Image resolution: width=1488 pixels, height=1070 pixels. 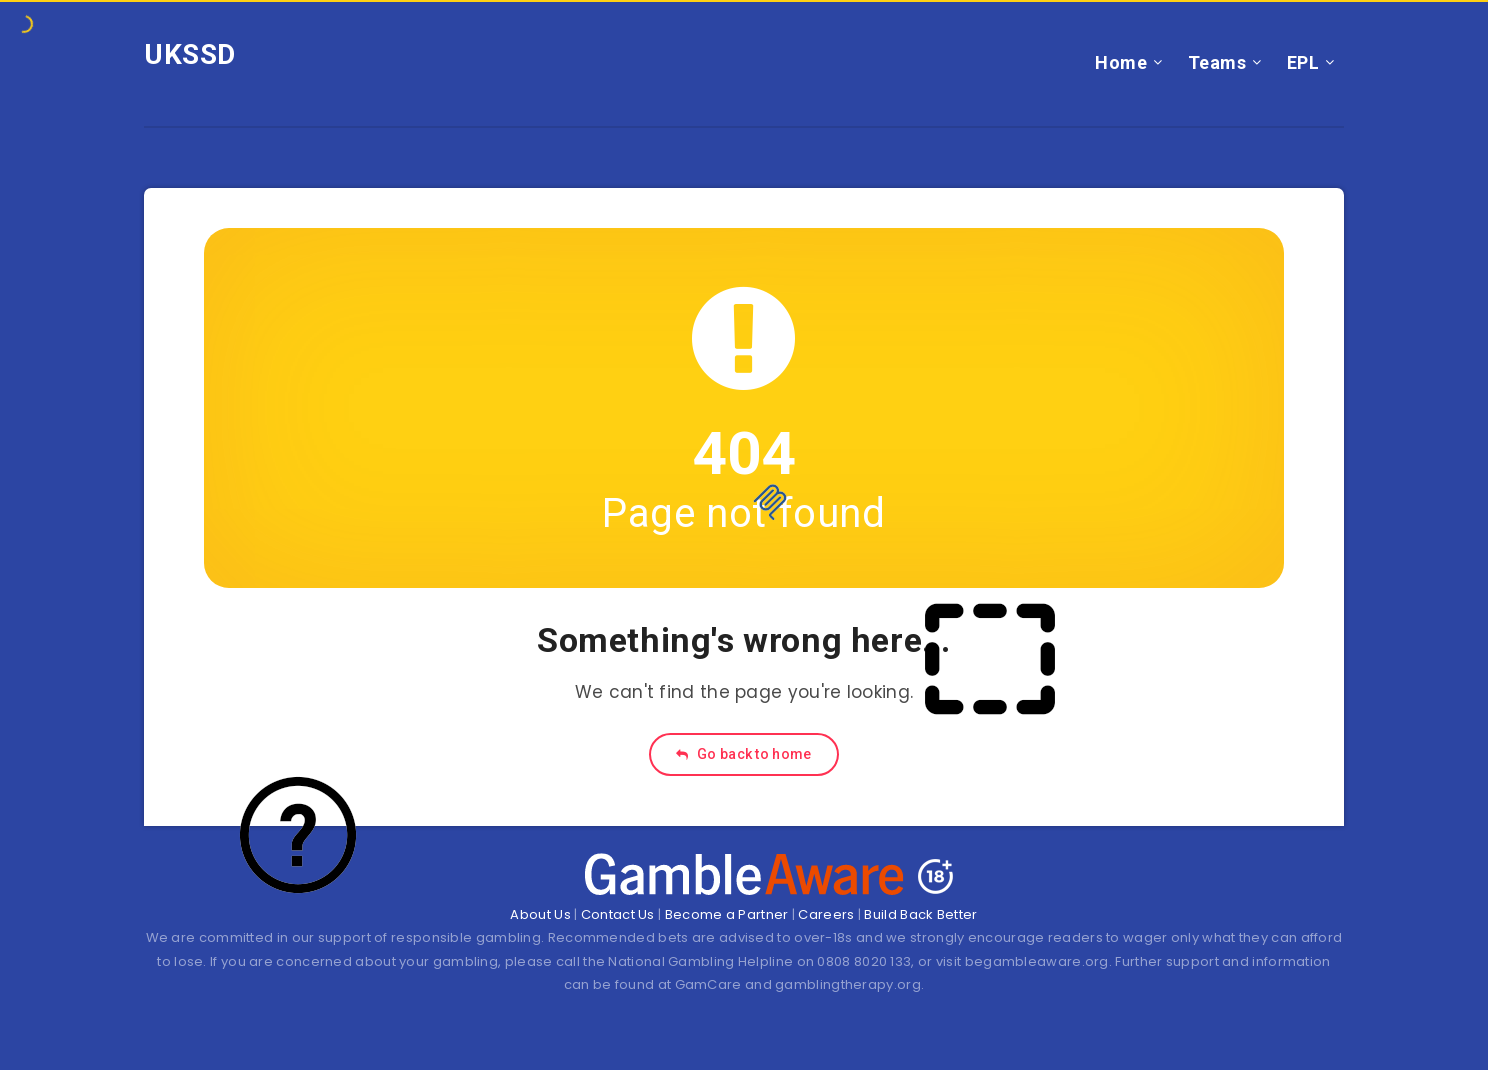 What do you see at coordinates (770, 502) in the screenshot?
I see `connect to model context protocol services` at bounding box center [770, 502].